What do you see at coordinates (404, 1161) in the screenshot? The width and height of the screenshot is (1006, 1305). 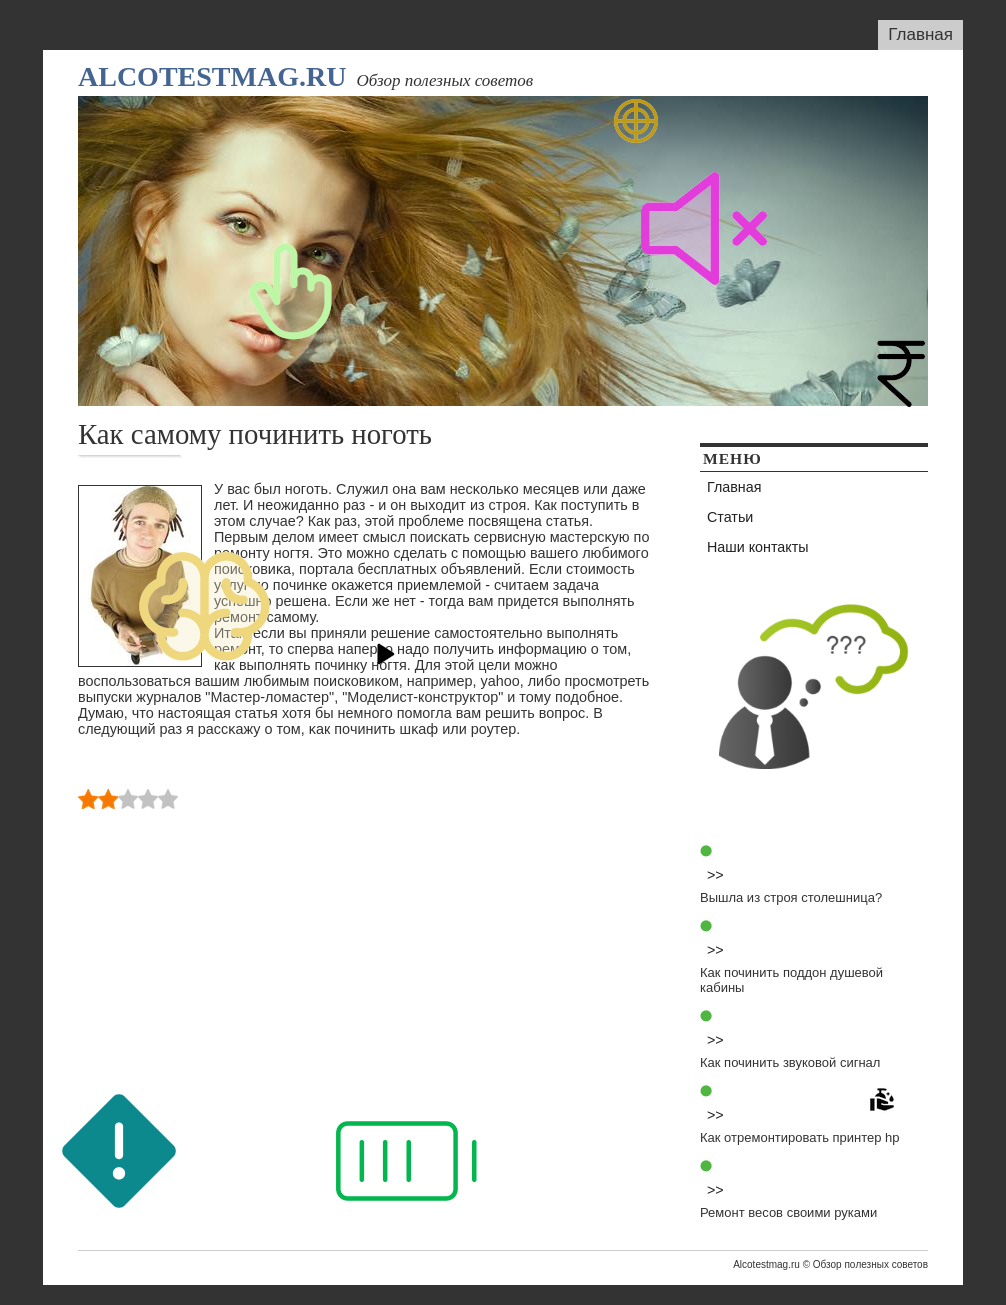 I see `indicates battery is well charged` at bounding box center [404, 1161].